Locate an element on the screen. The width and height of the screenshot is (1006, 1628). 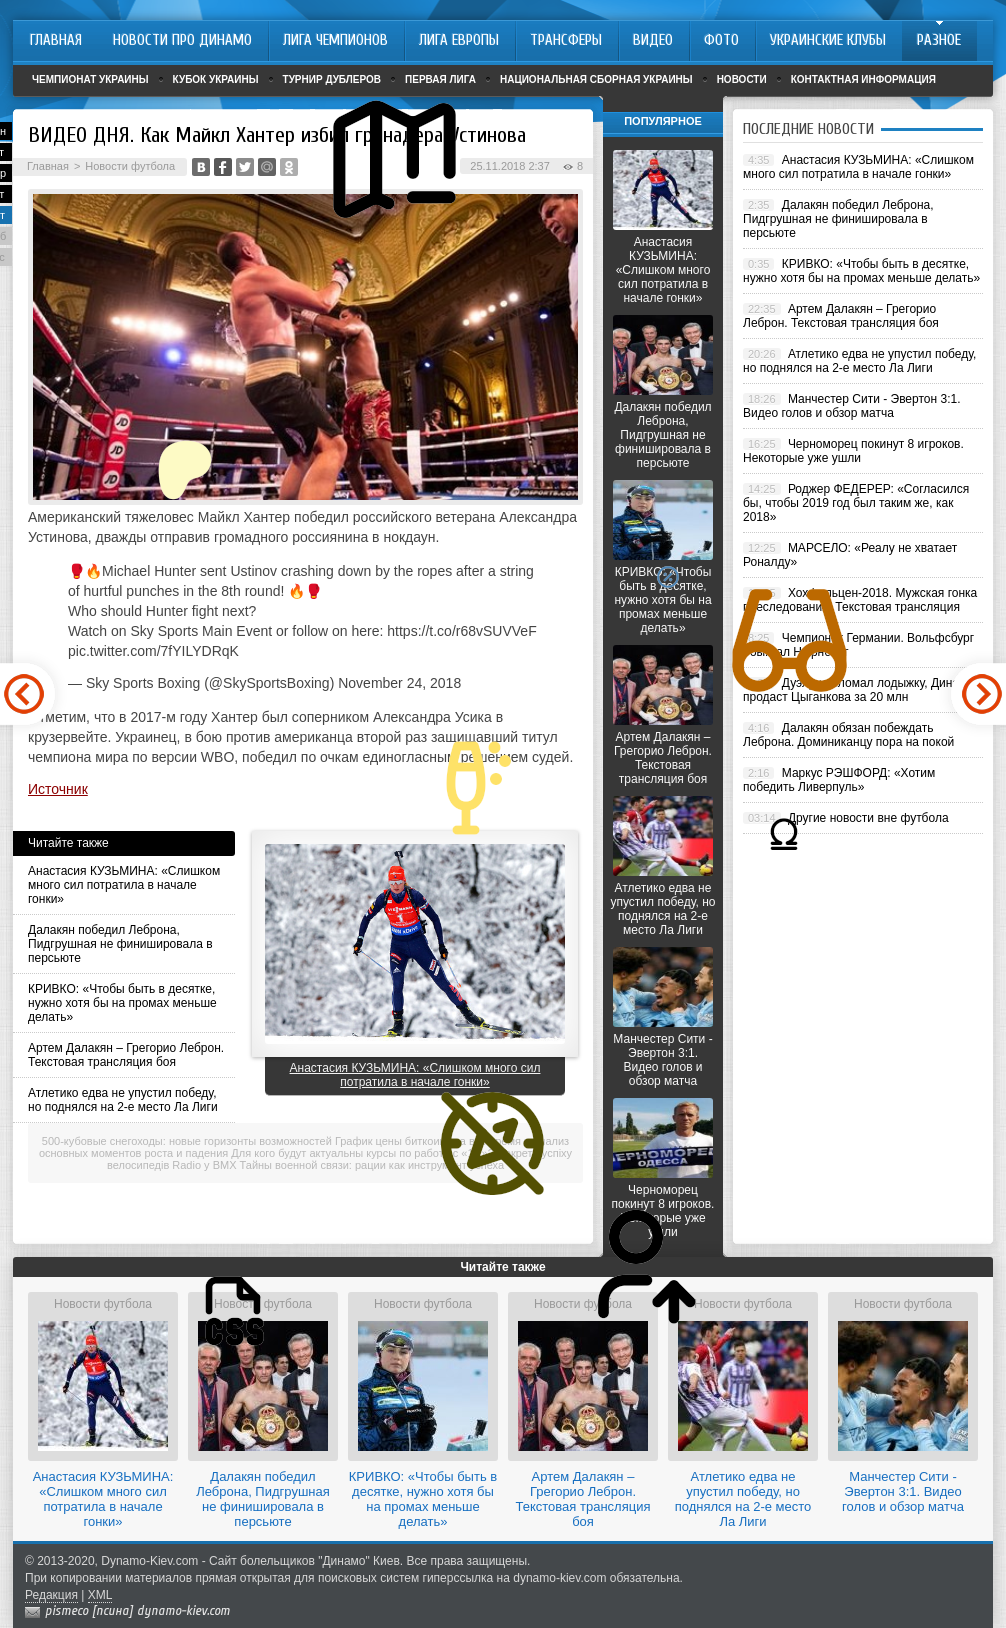
celebrate an achievement or milestone is located at coordinates (469, 788).